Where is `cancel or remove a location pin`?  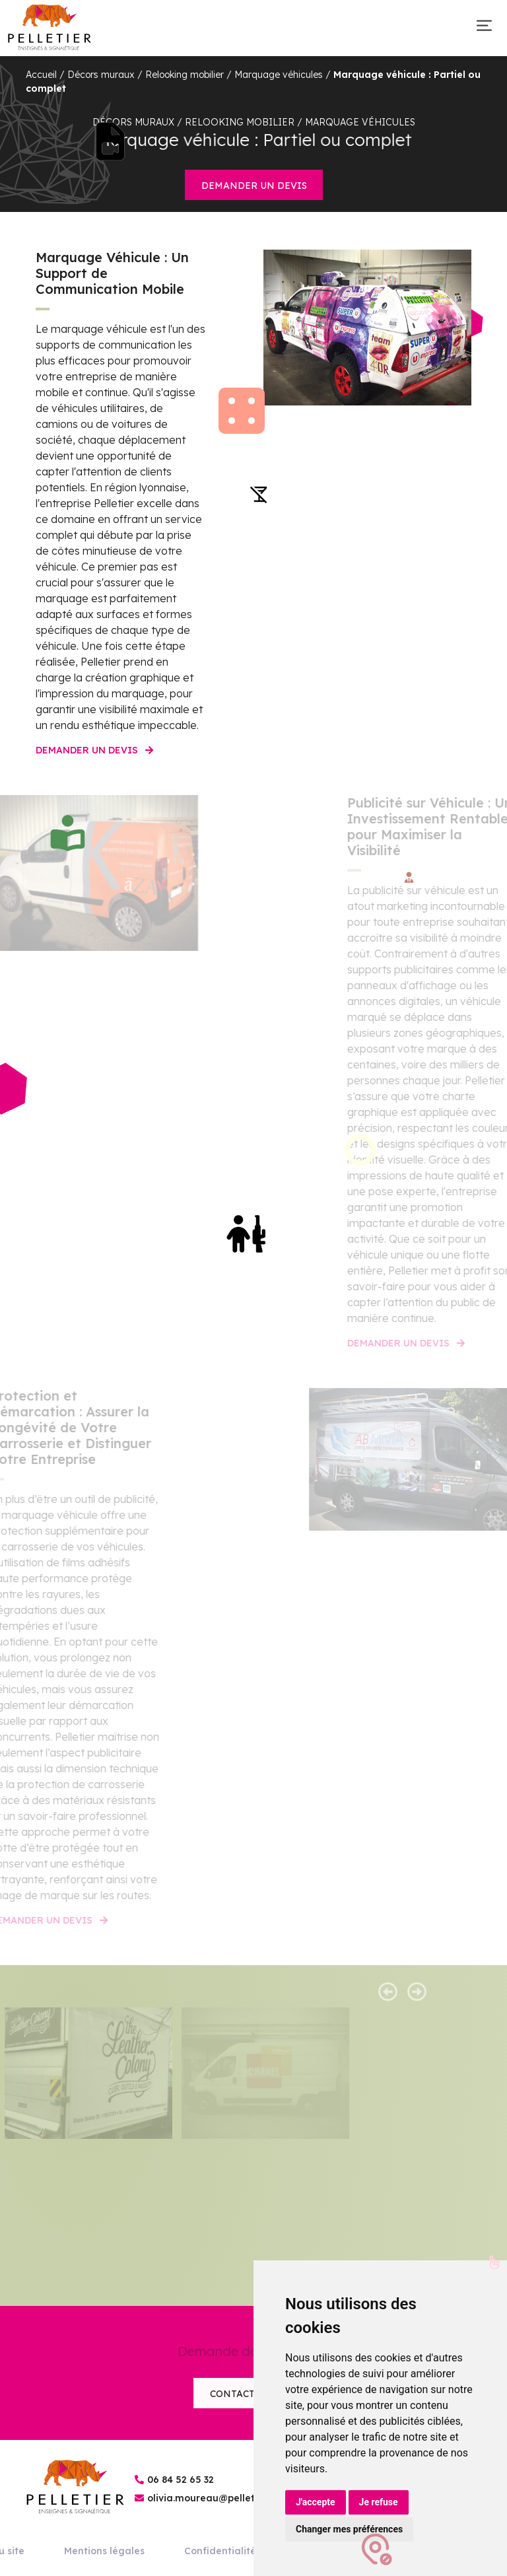
cancel or remove a location pin is located at coordinates (375, 2548).